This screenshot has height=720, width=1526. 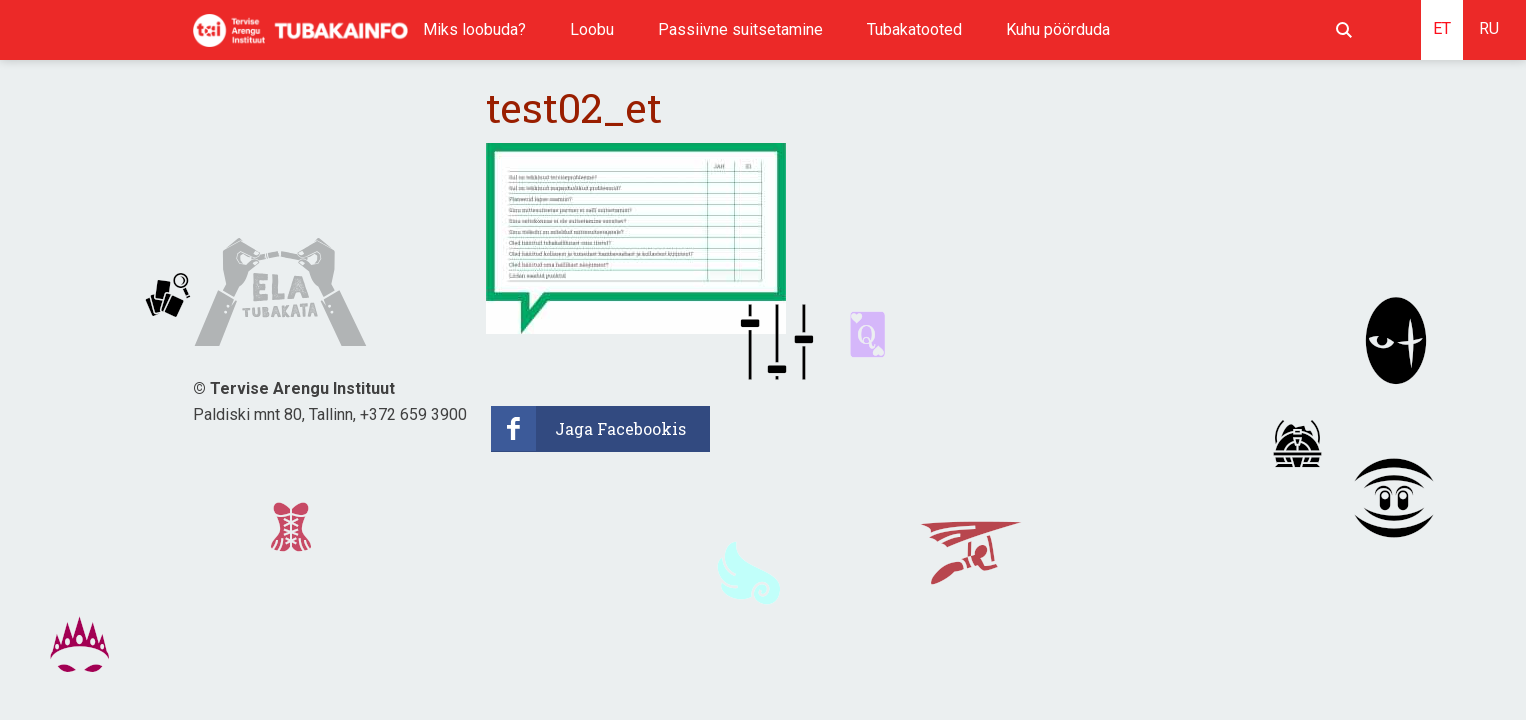 What do you see at coordinates (867, 334) in the screenshot?
I see `queen of hearts playing card` at bounding box center [867, 334].